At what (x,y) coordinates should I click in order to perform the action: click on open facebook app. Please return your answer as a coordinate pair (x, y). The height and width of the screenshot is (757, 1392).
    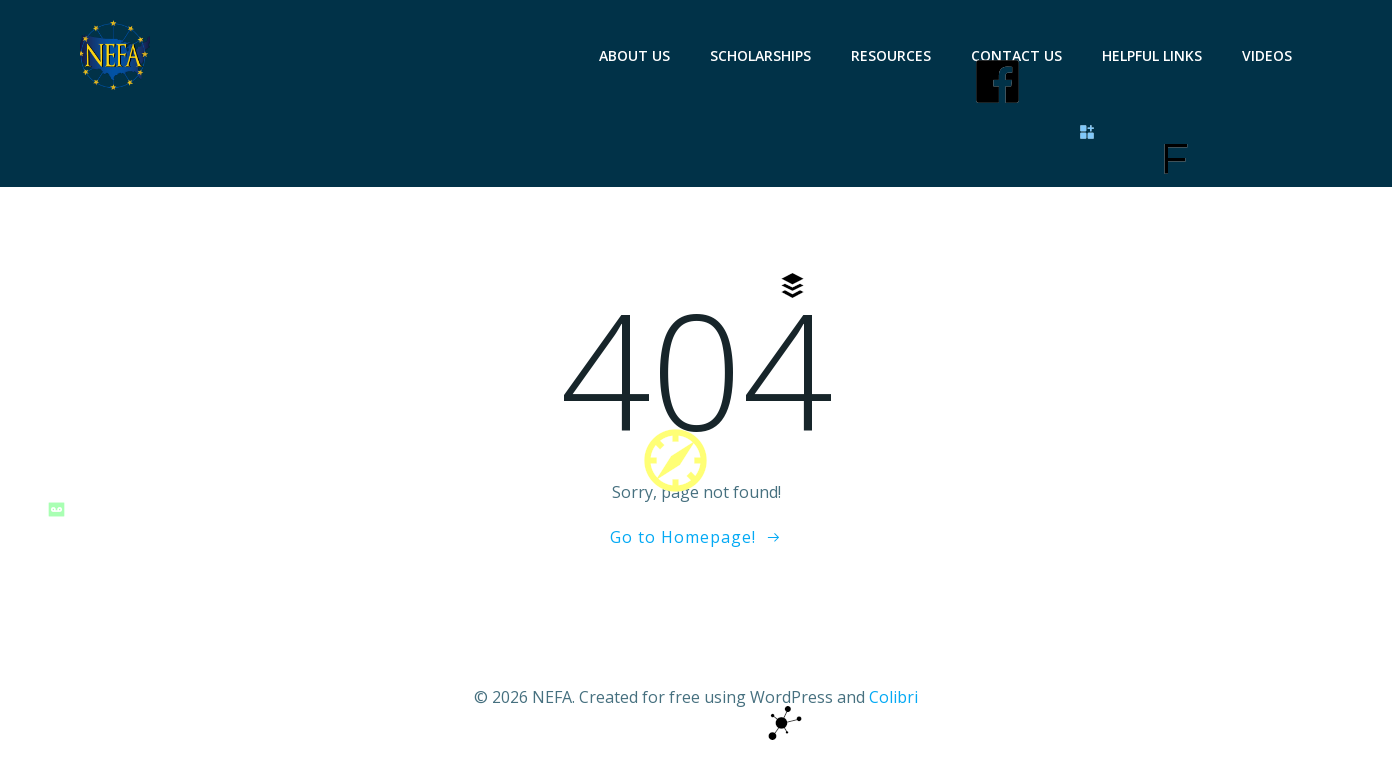
    Looking at the image, I should click on (997, 81).